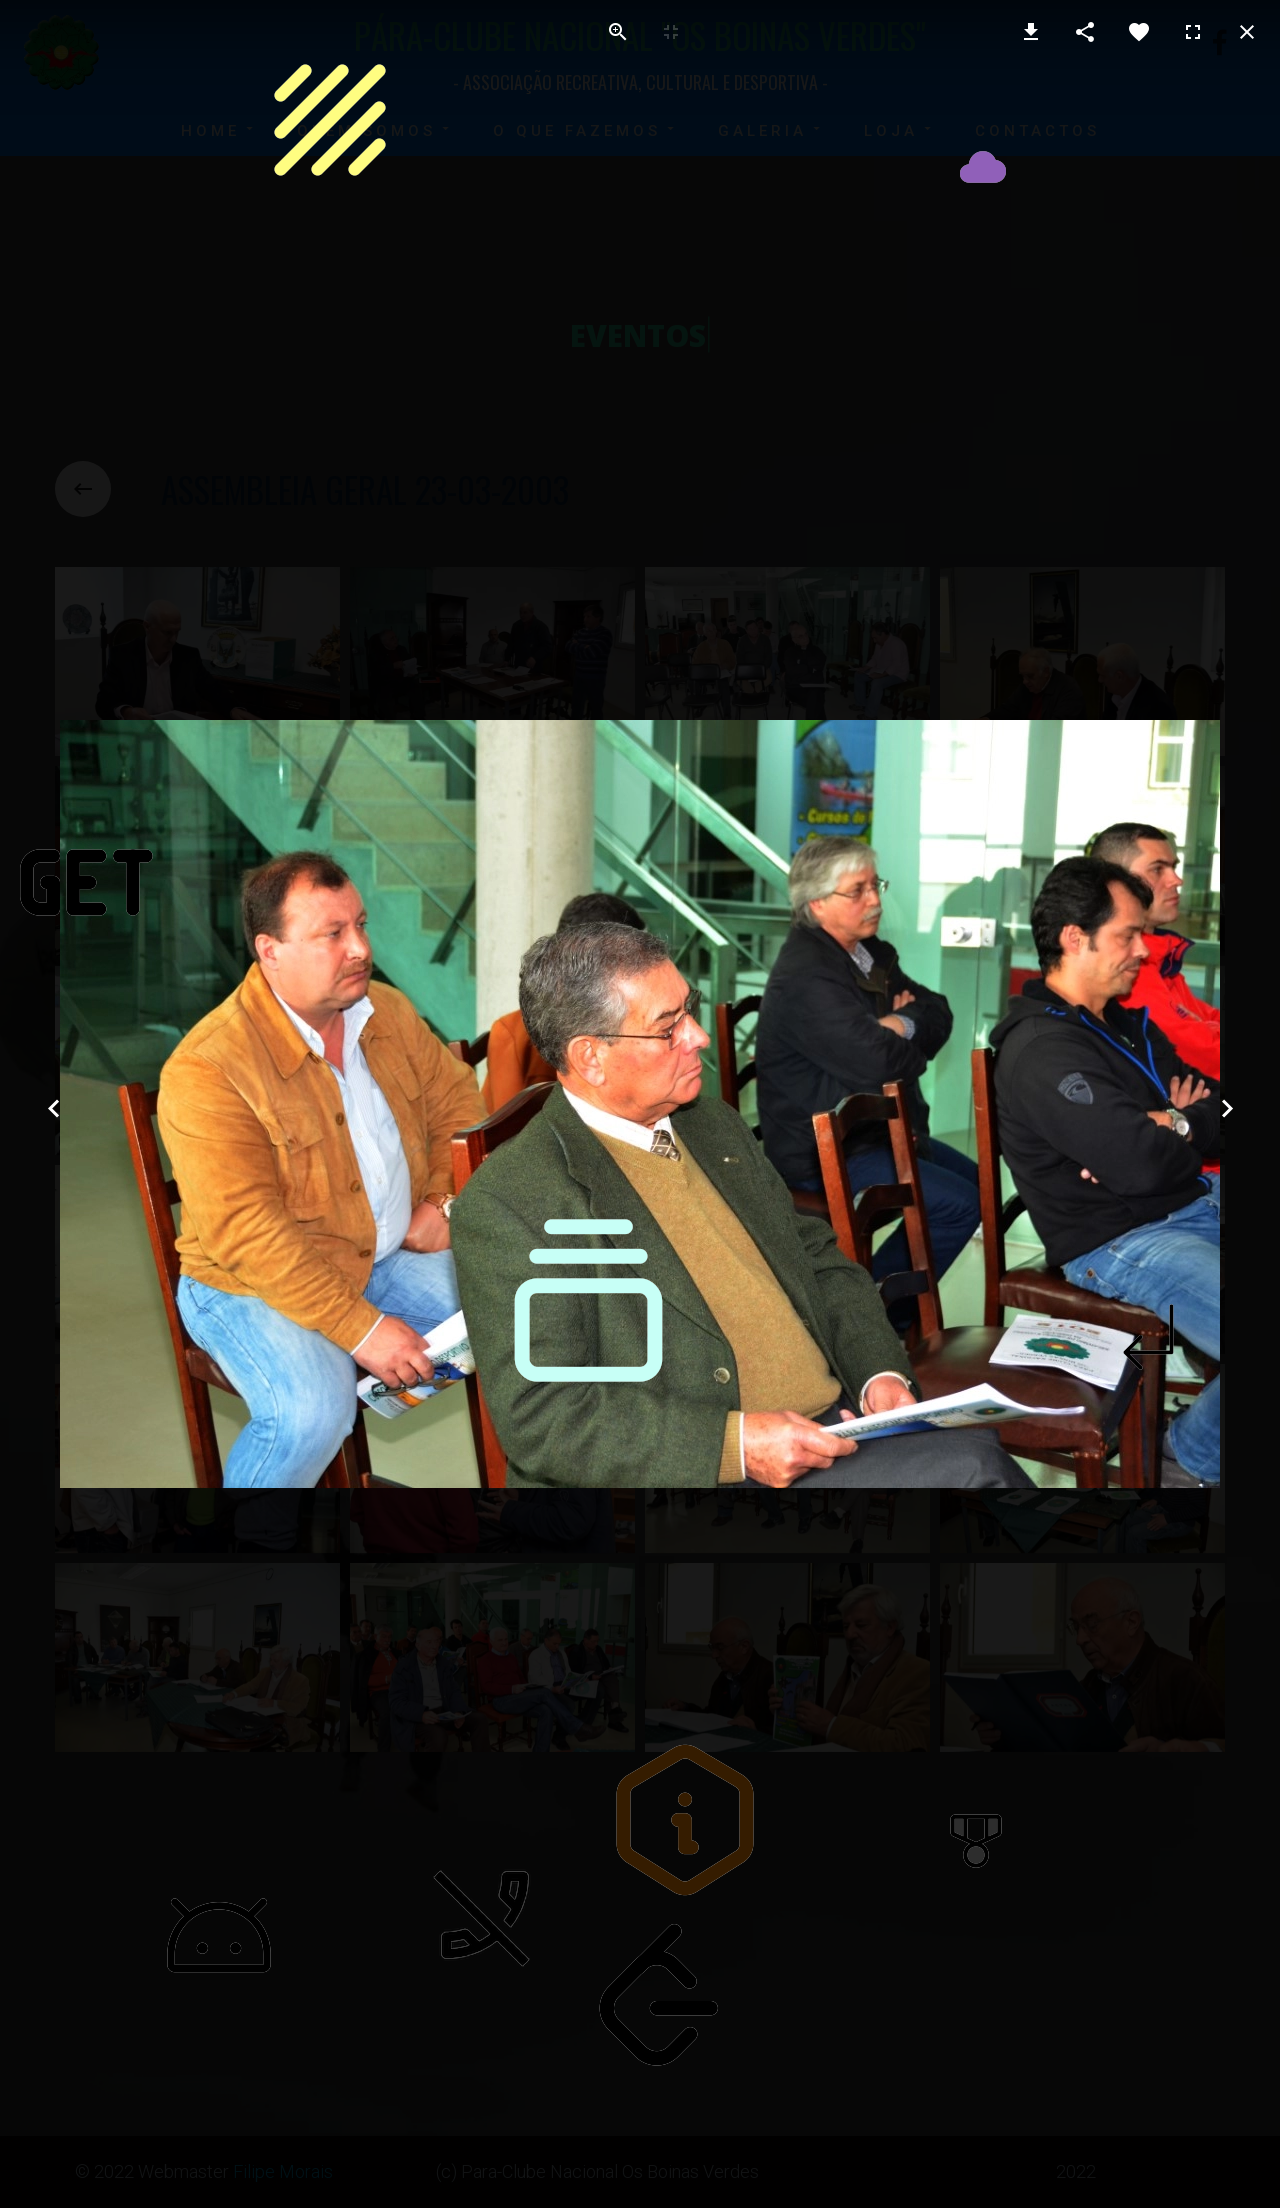 The width and height of the screenshot is (1280, 2208). What do you see at coordinates (219, 1939) in the screenshot?
I see `android operating system indicator` at bounding box center [219, 1939].